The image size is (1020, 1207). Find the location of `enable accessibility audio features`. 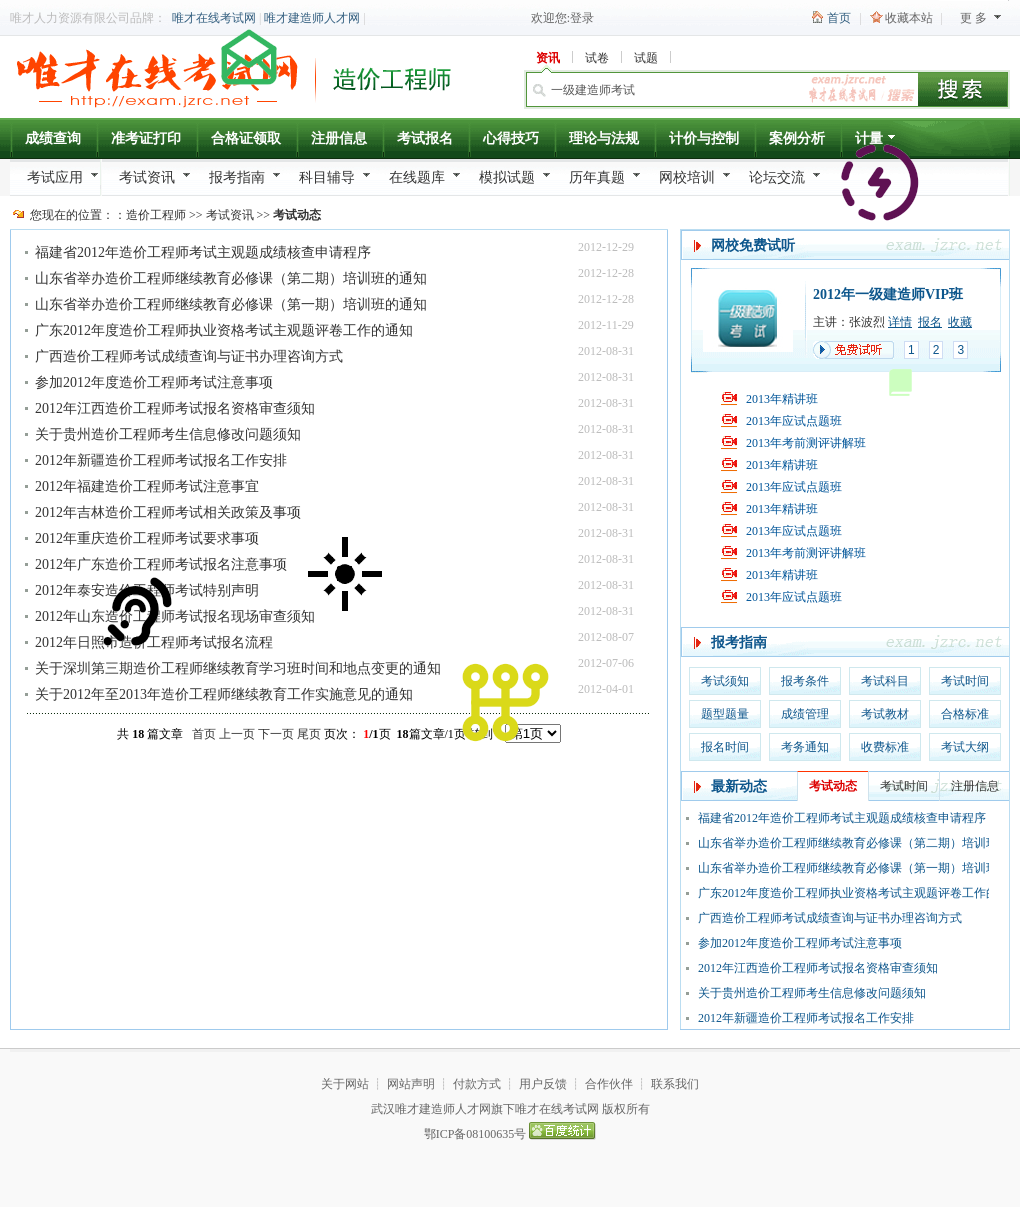

enable accessibility audio features is located at coordinates (137, 611).